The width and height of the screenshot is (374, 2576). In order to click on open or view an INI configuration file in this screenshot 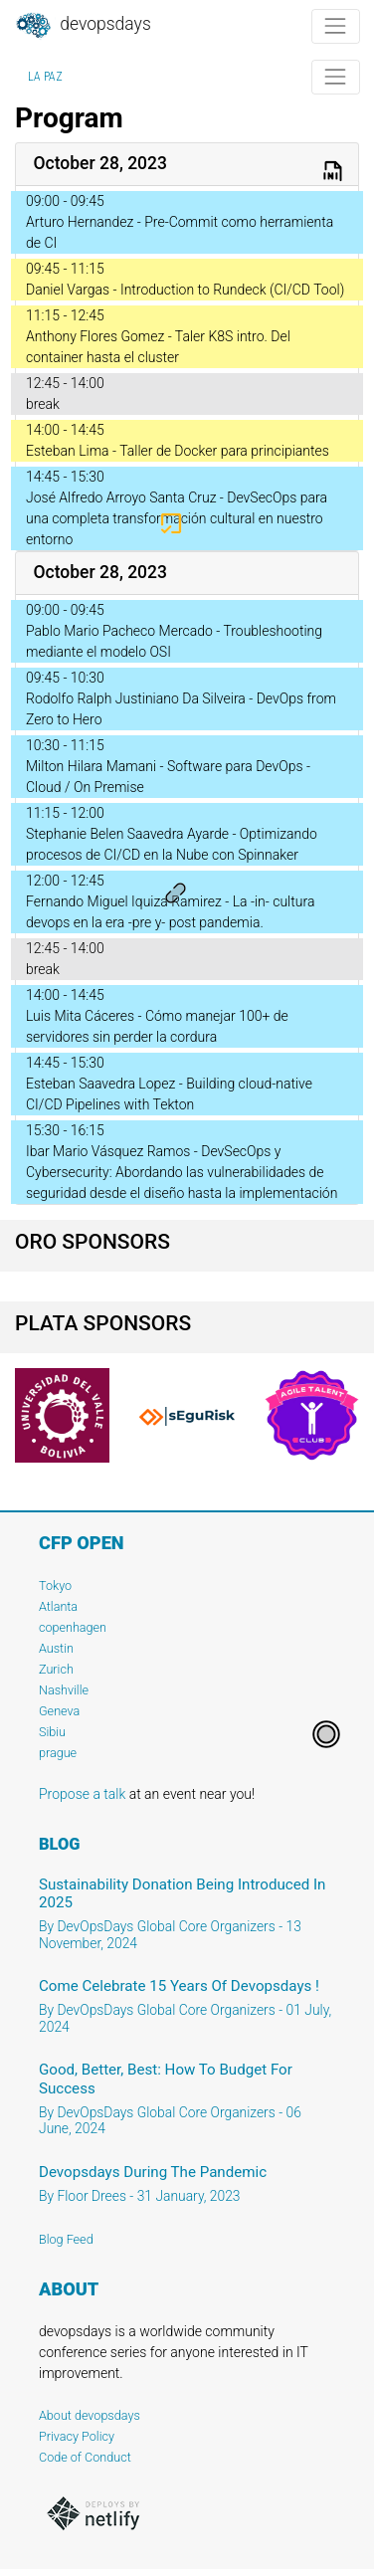, I will do `click(333, 171)`.